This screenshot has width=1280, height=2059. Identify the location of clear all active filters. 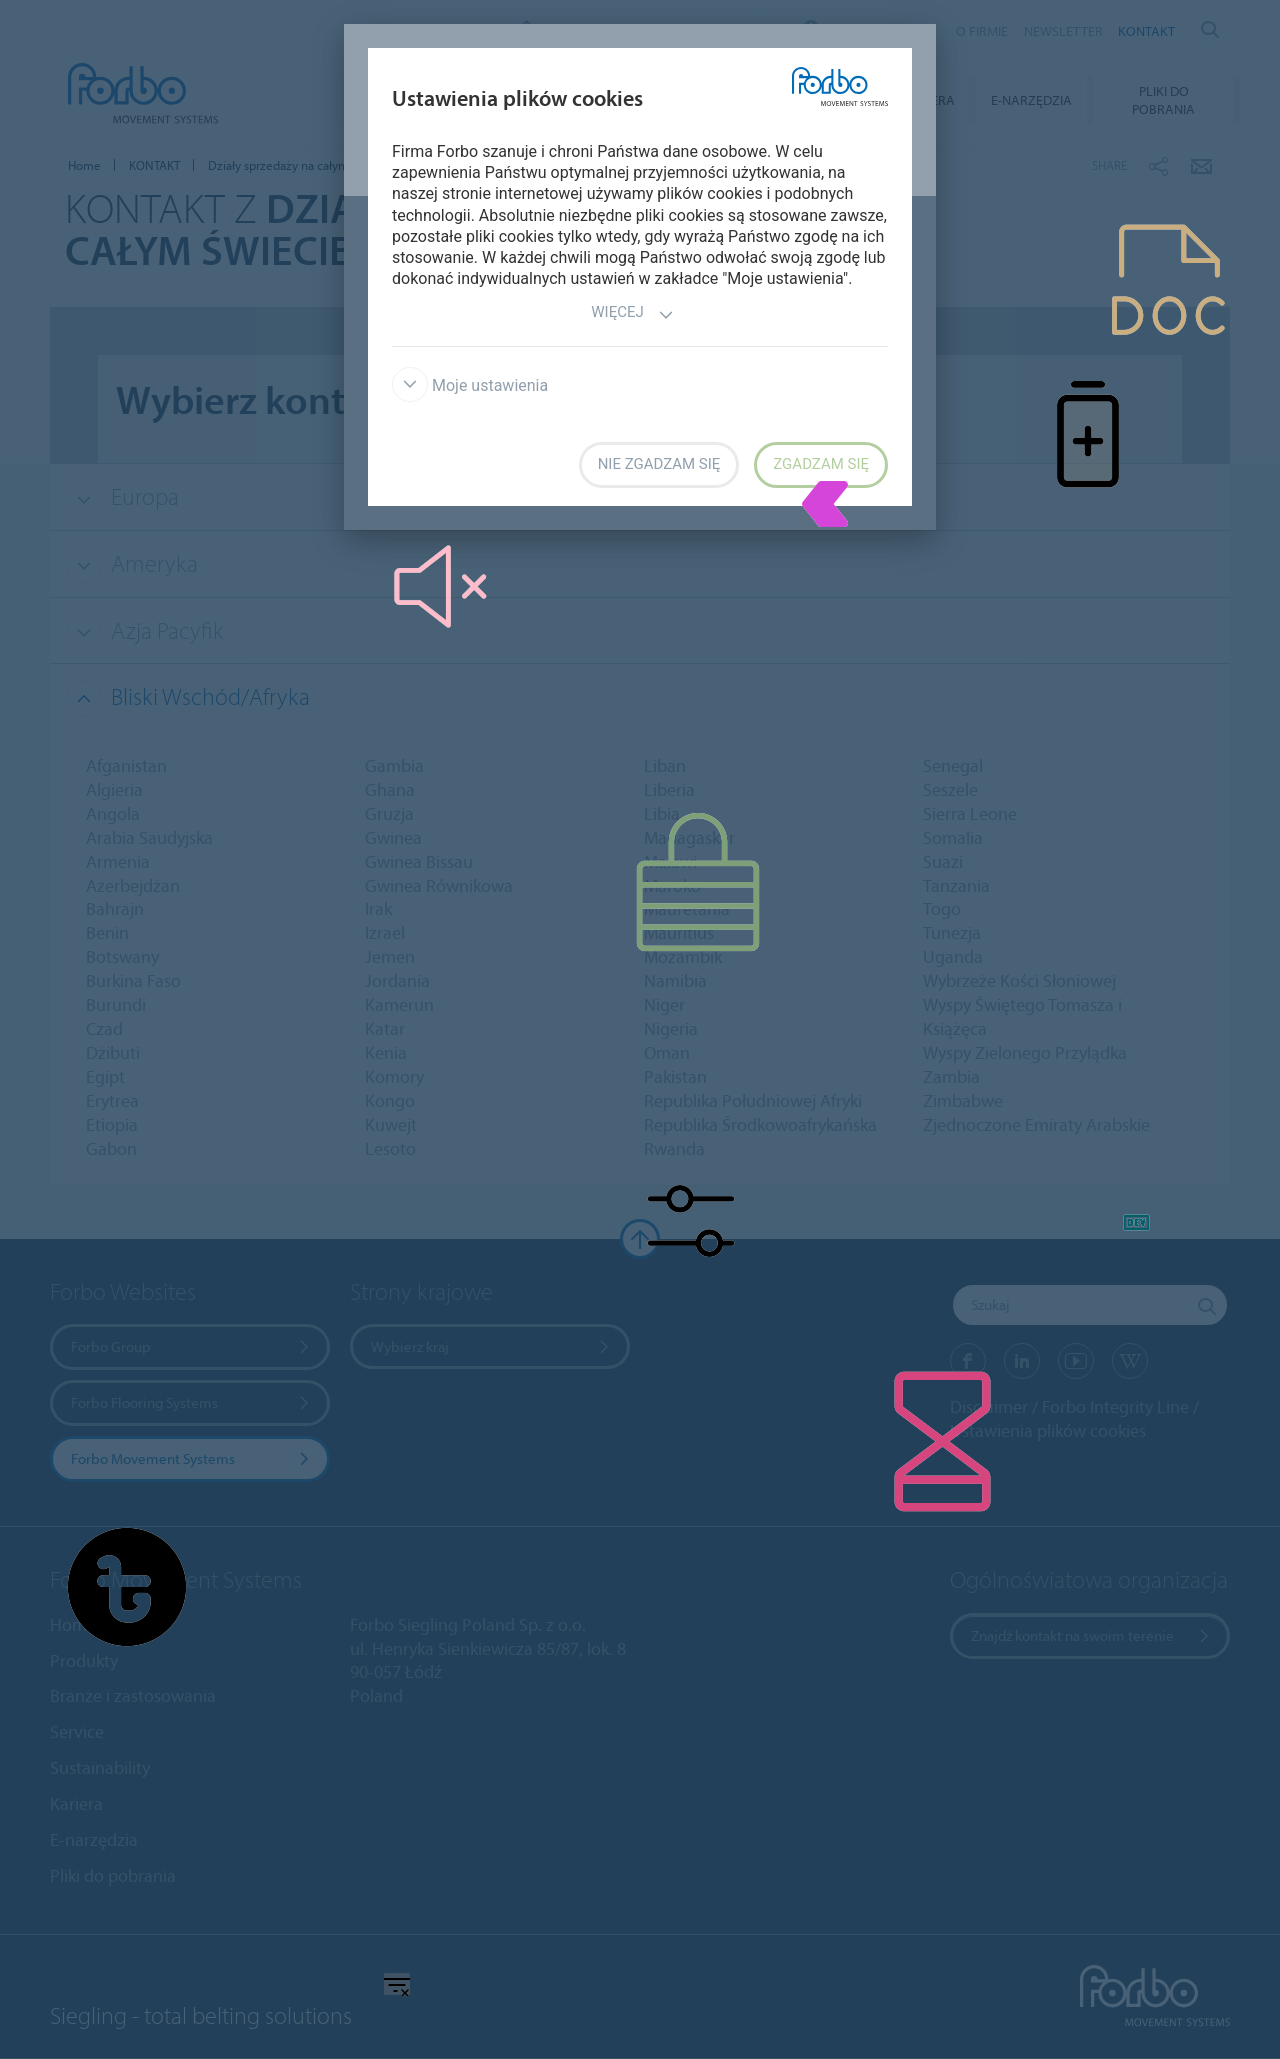
(397, 1984).